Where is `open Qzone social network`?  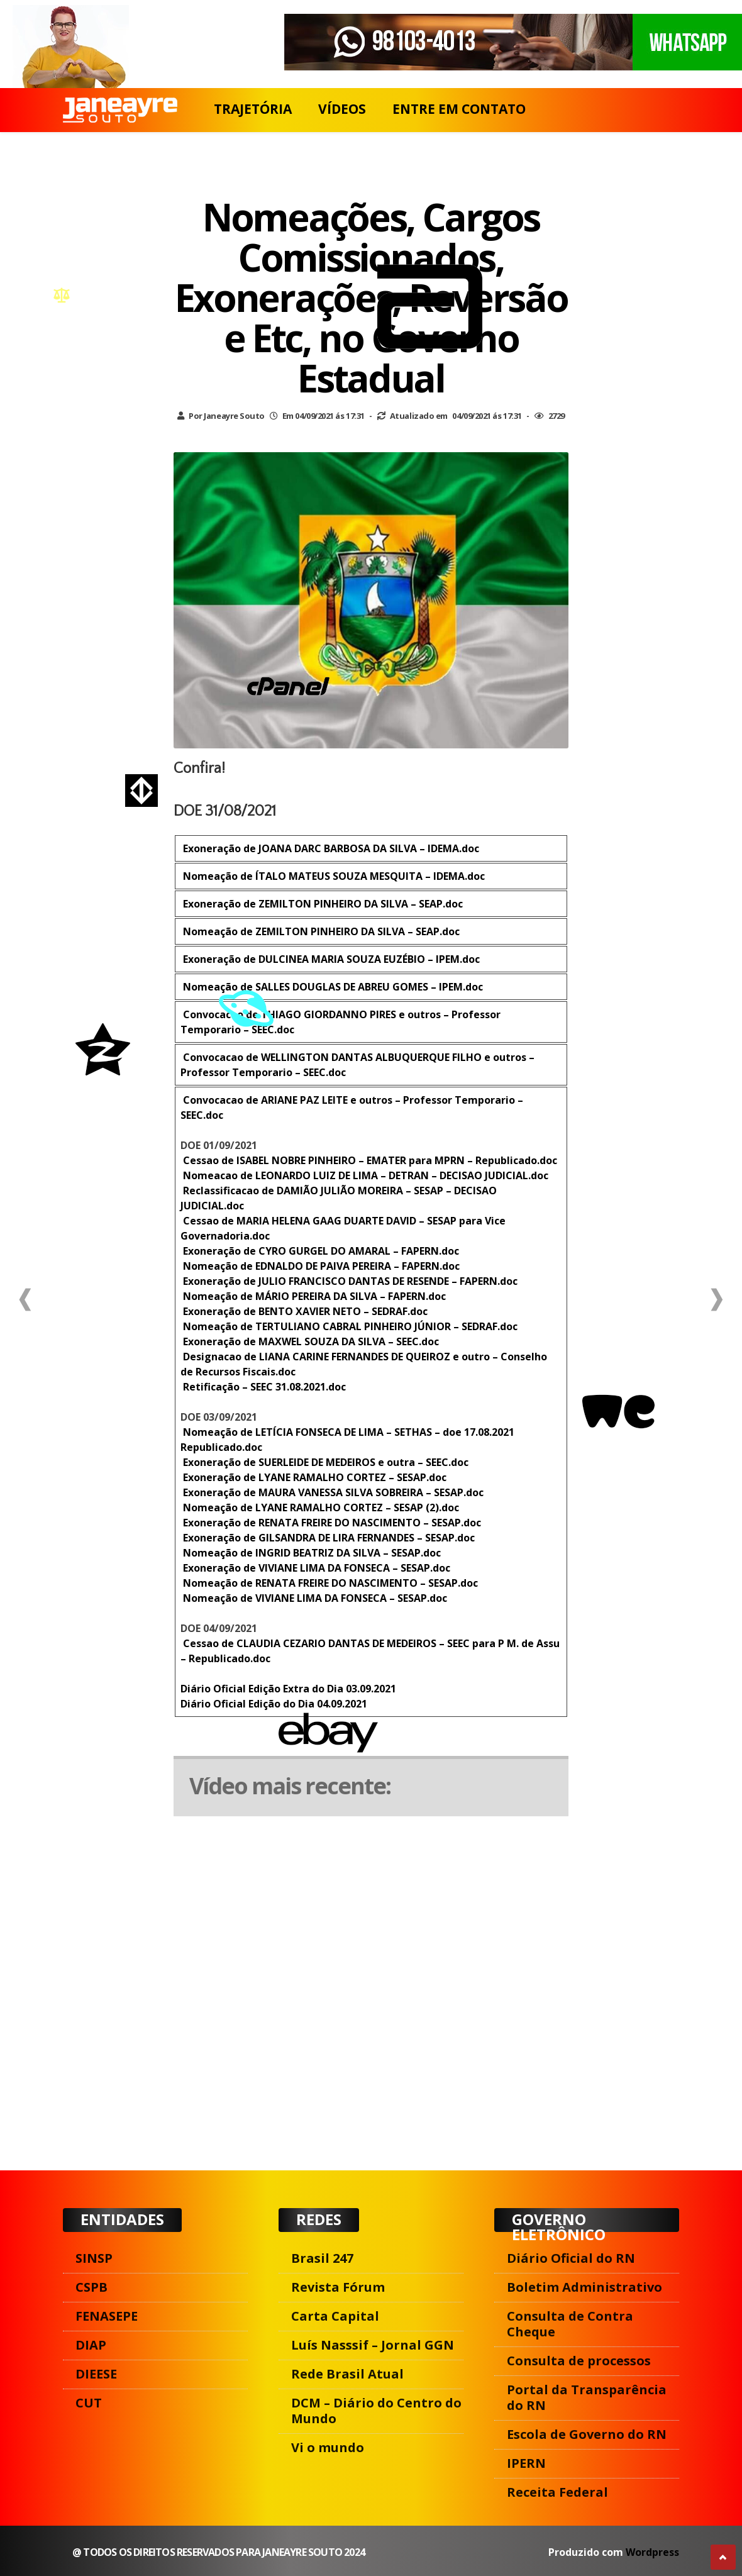
open Qzone social network is located at coordinates (102, 1049).